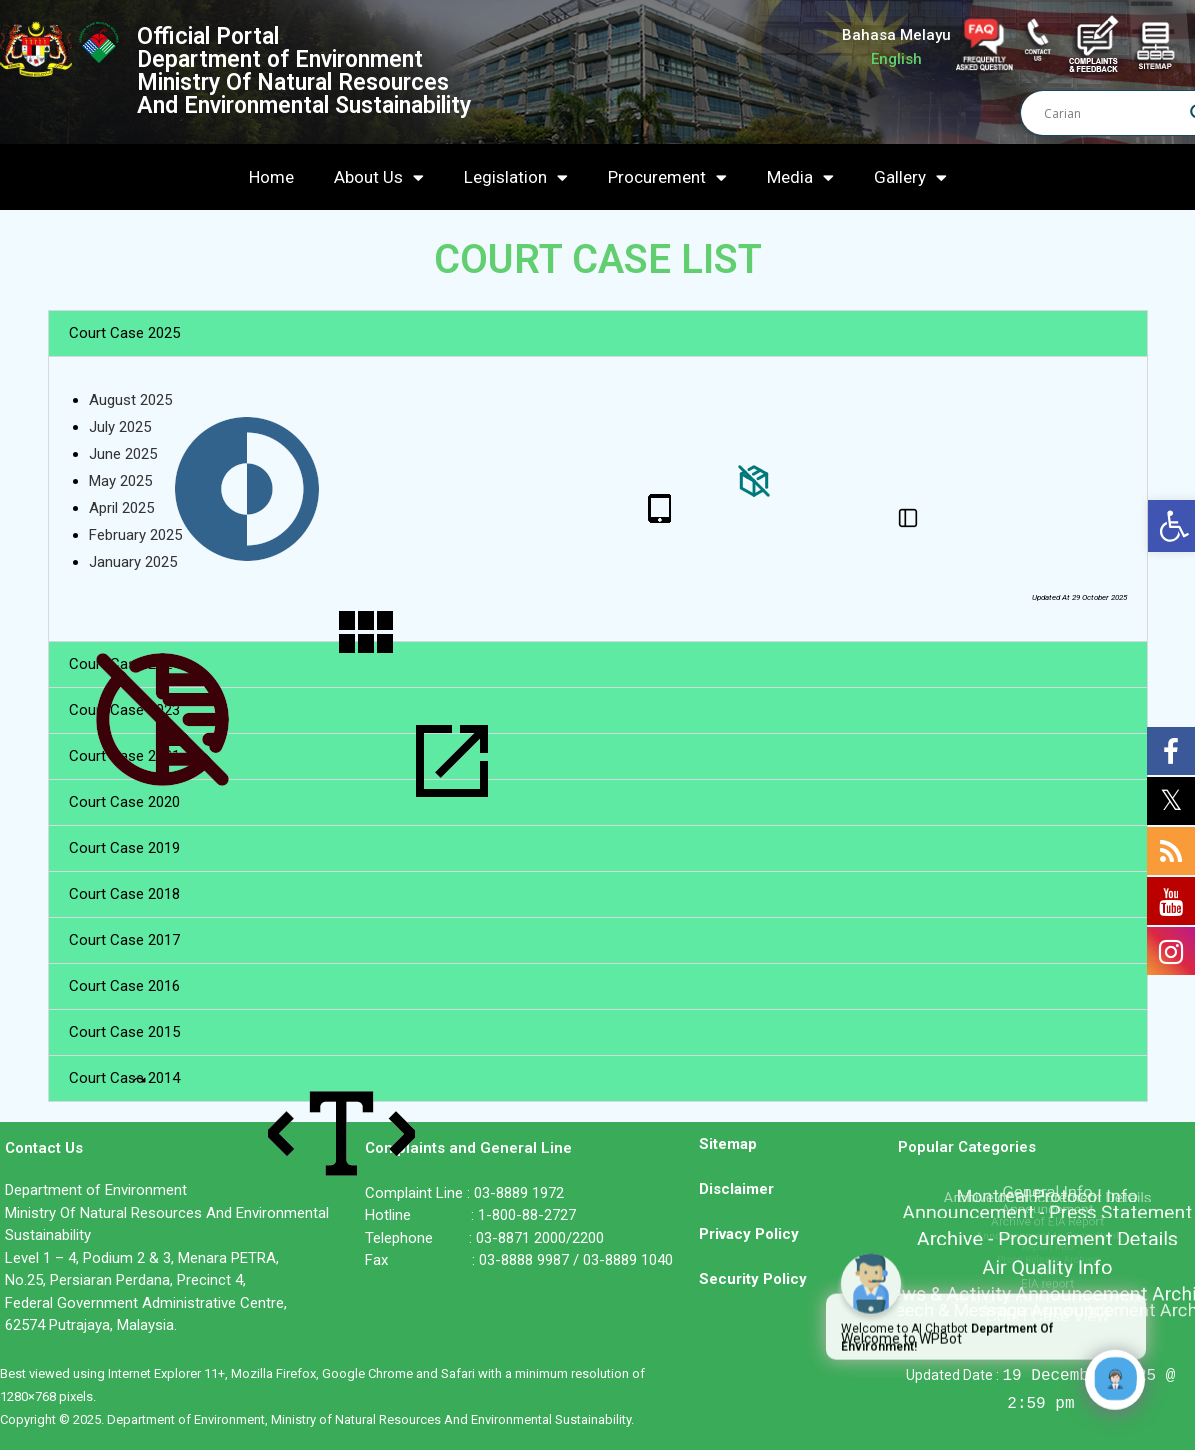 This screenshot has height=1450, width=1195. I want to click on switch to tablet view or mode, so click(660, 508).